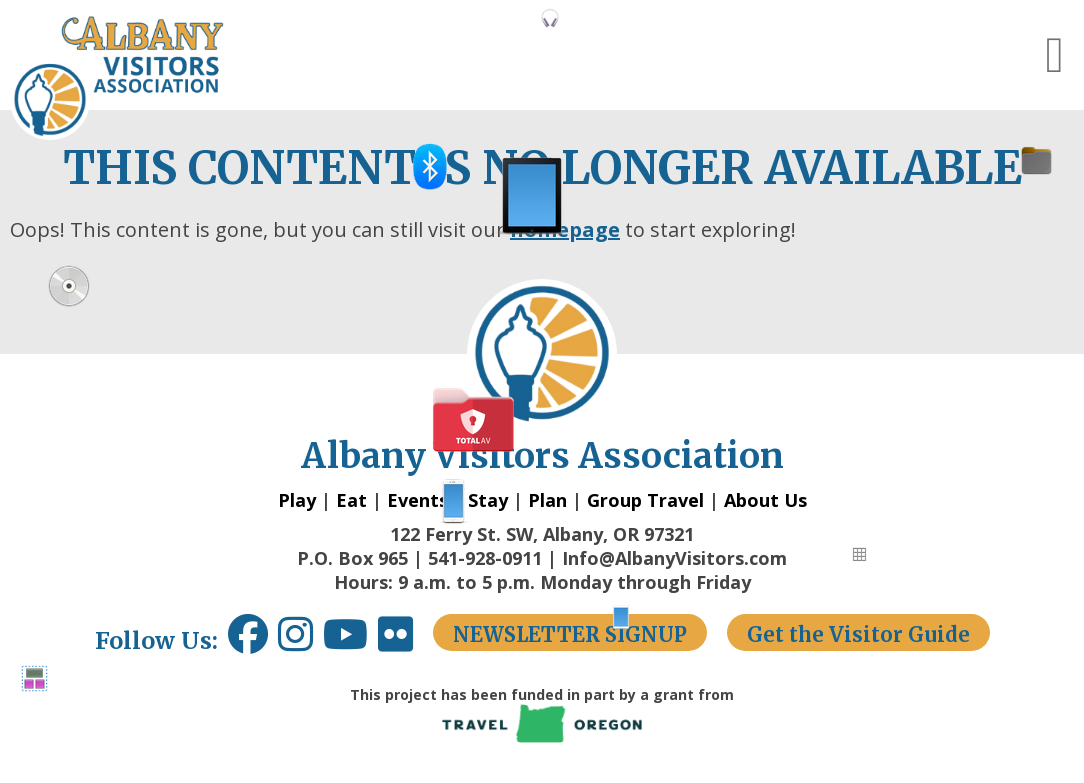  Describe the element at coordinates (1036, 160) in the screenshot. I see `open folder to view contents` at that location.